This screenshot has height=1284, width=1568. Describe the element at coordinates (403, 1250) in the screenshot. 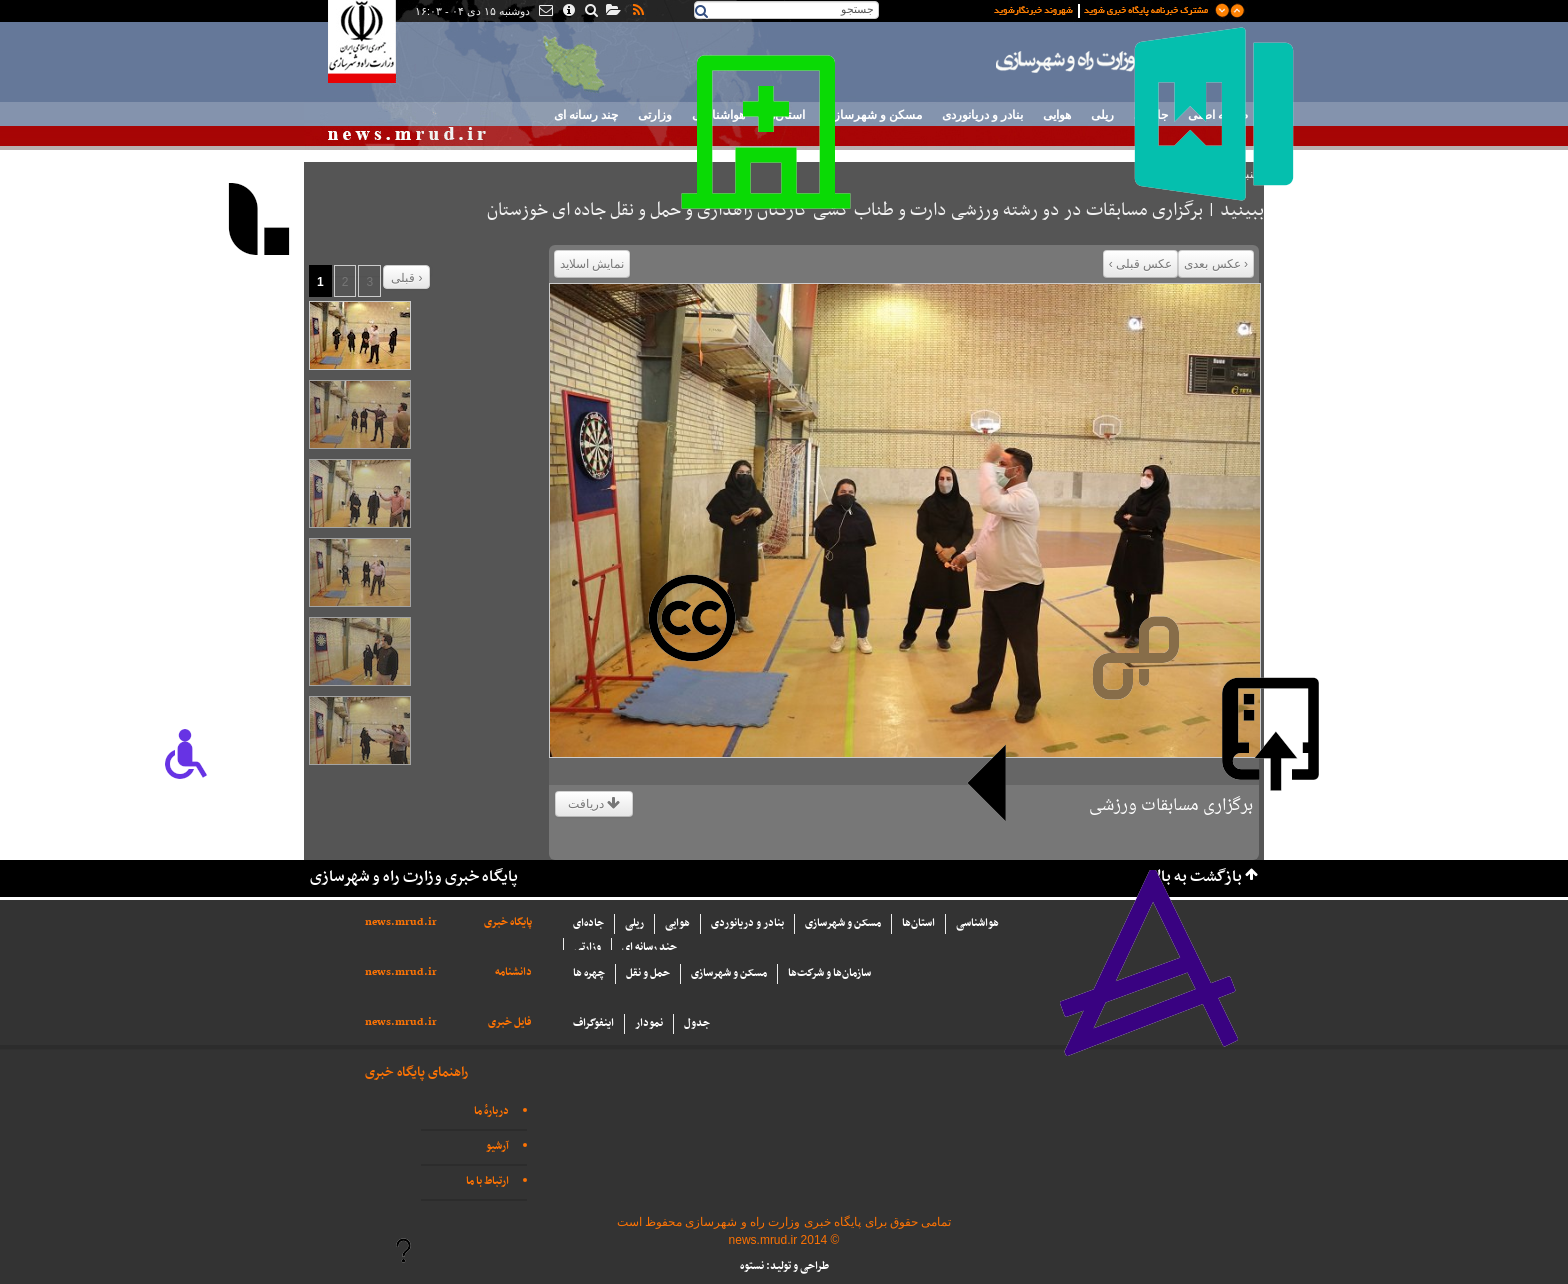

I see `access help or support information` at that location.